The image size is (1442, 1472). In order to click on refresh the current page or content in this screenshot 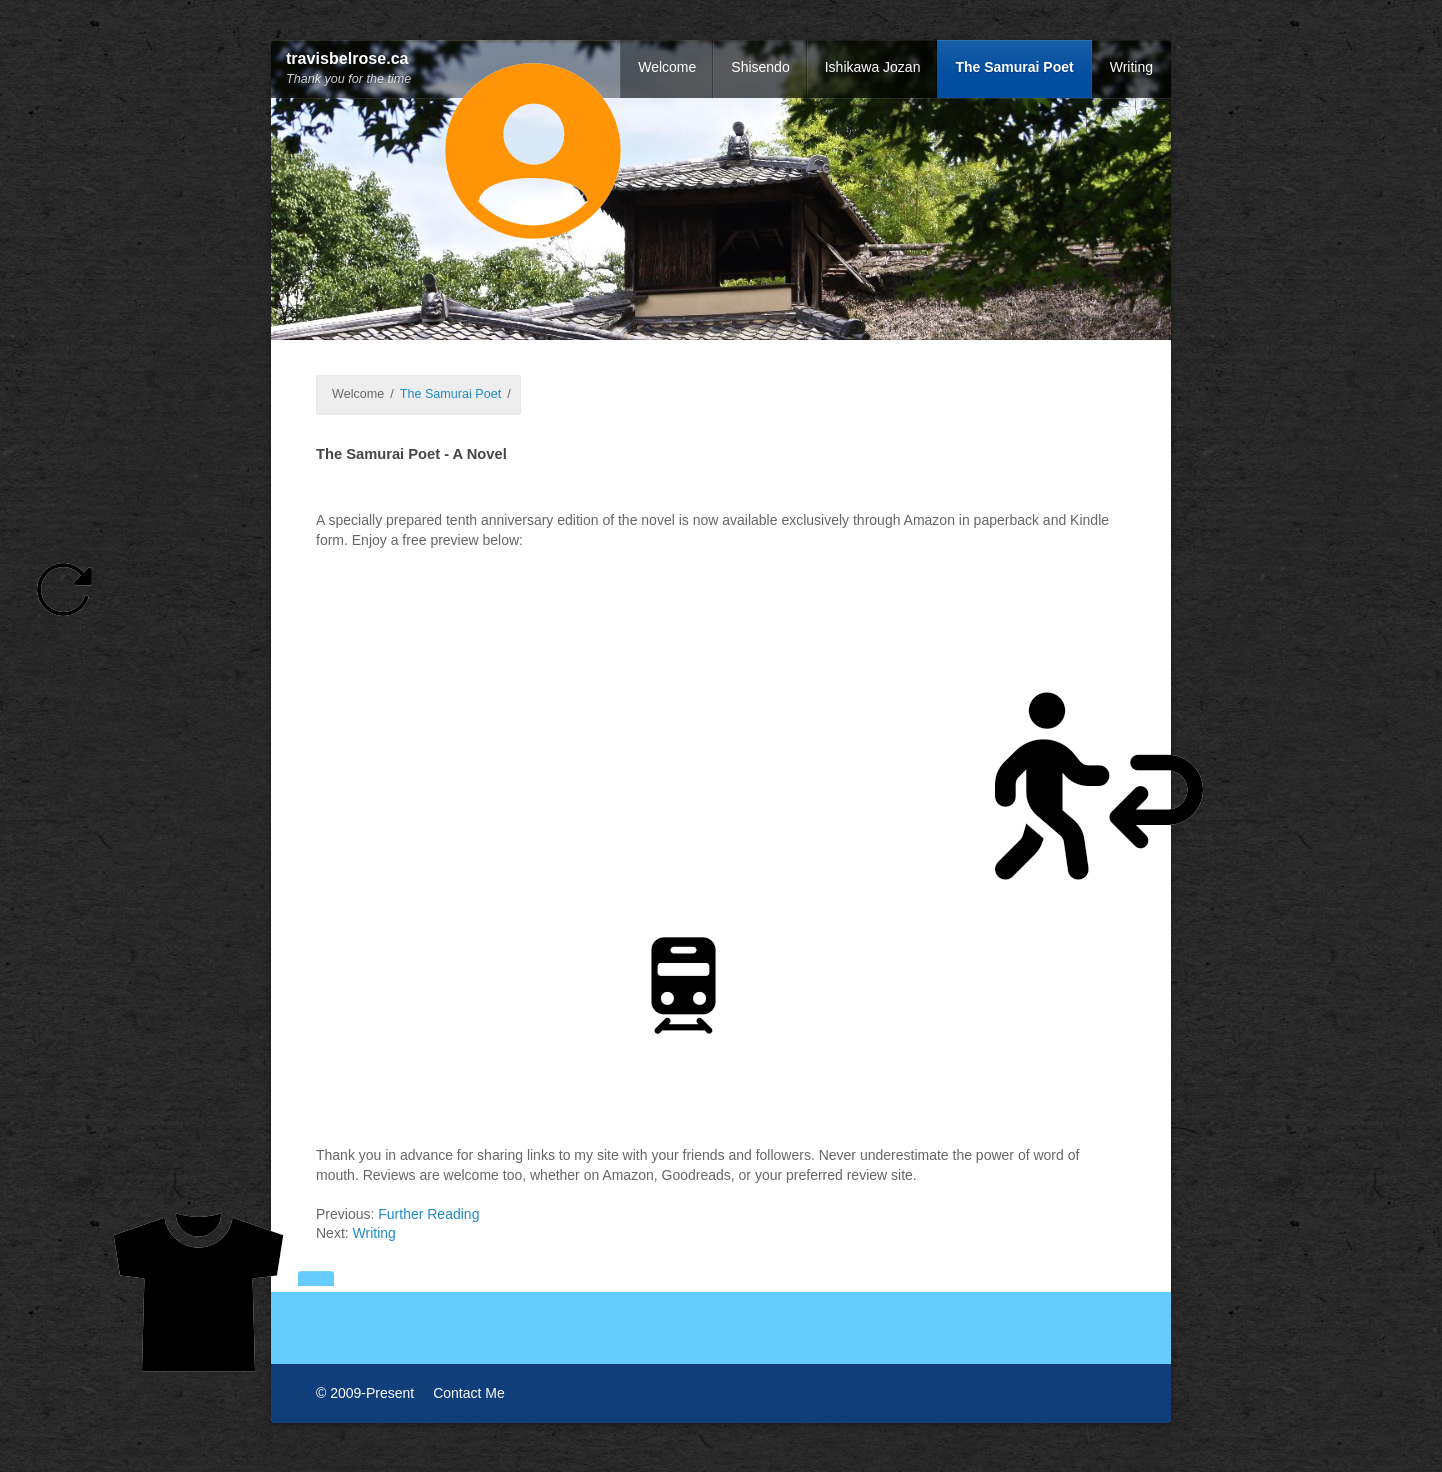, I will do `click(65, 589)`.